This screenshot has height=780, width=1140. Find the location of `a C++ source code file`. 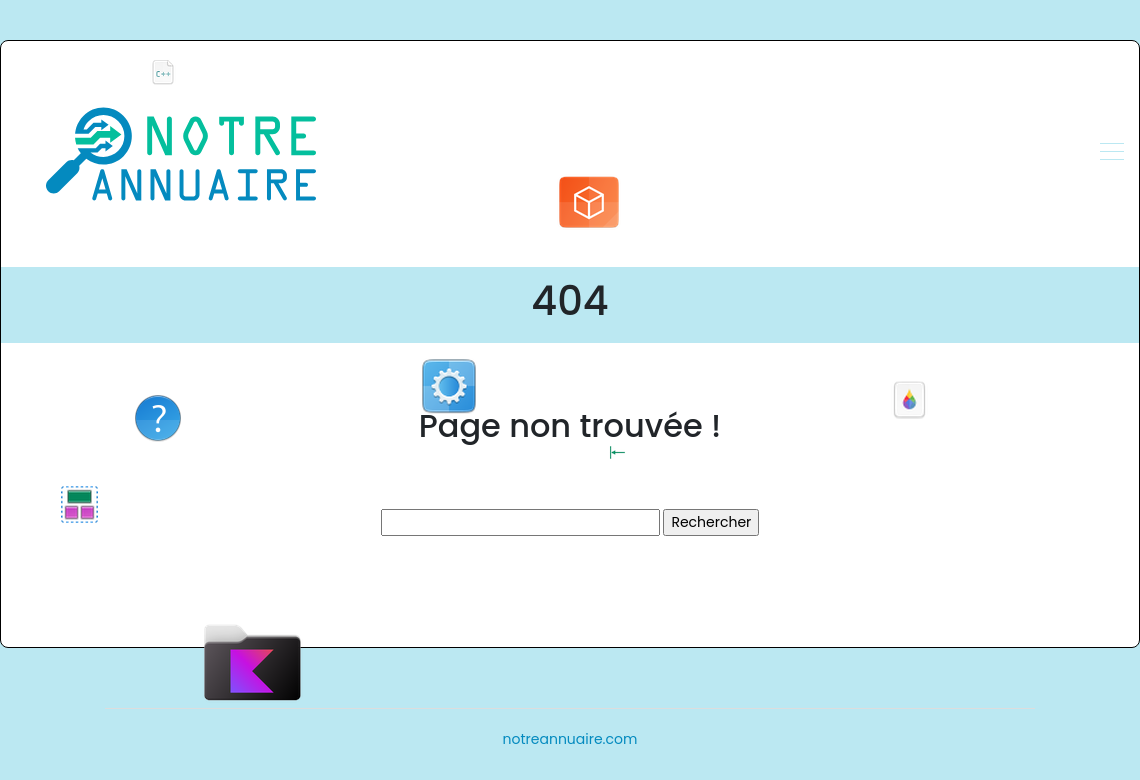

a C++ source code file is located at coordinates (163, 72).